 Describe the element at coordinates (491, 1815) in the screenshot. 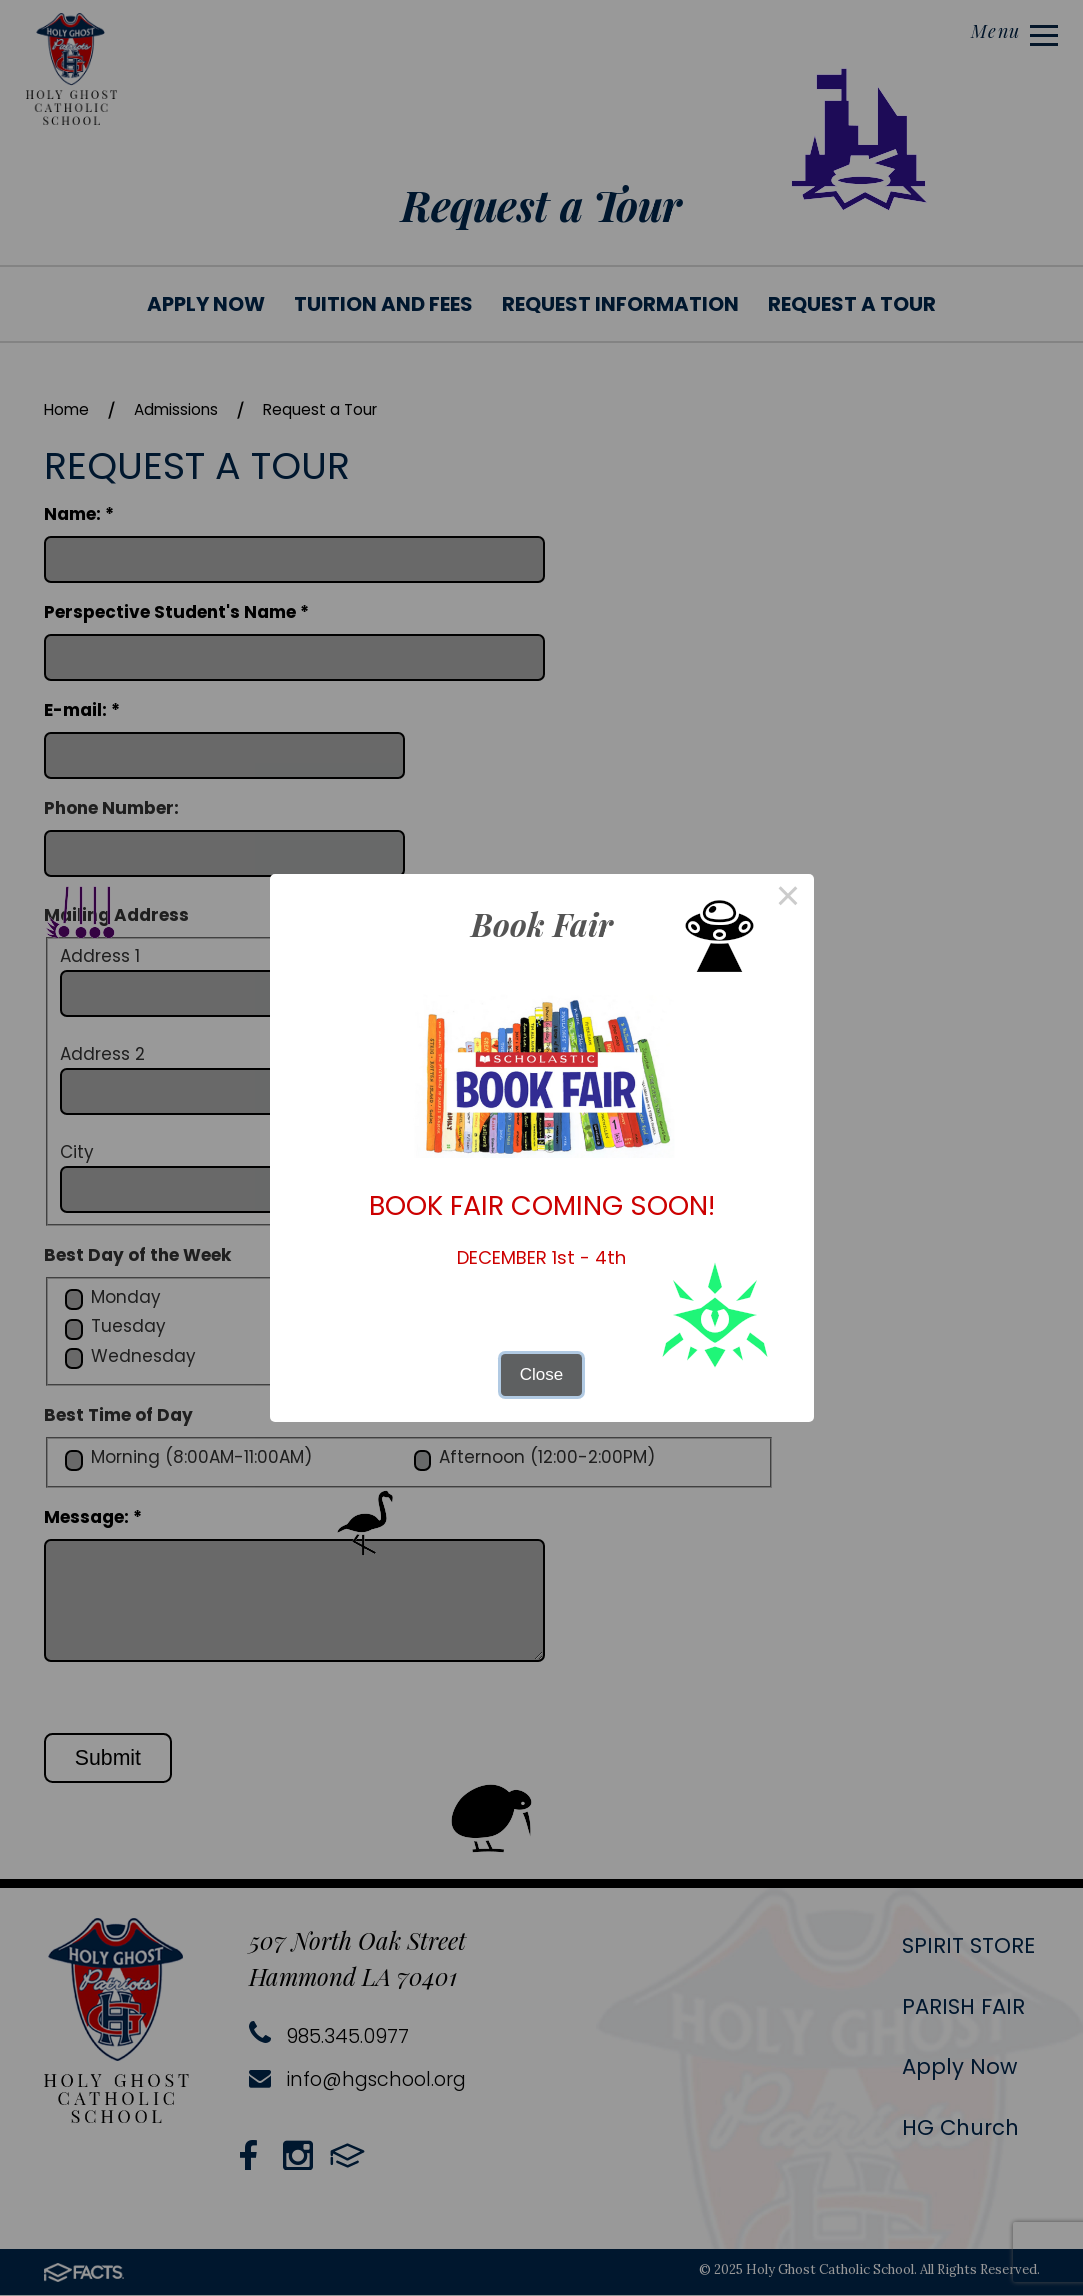

I see `kiwi bird icon or mascot` at that location.